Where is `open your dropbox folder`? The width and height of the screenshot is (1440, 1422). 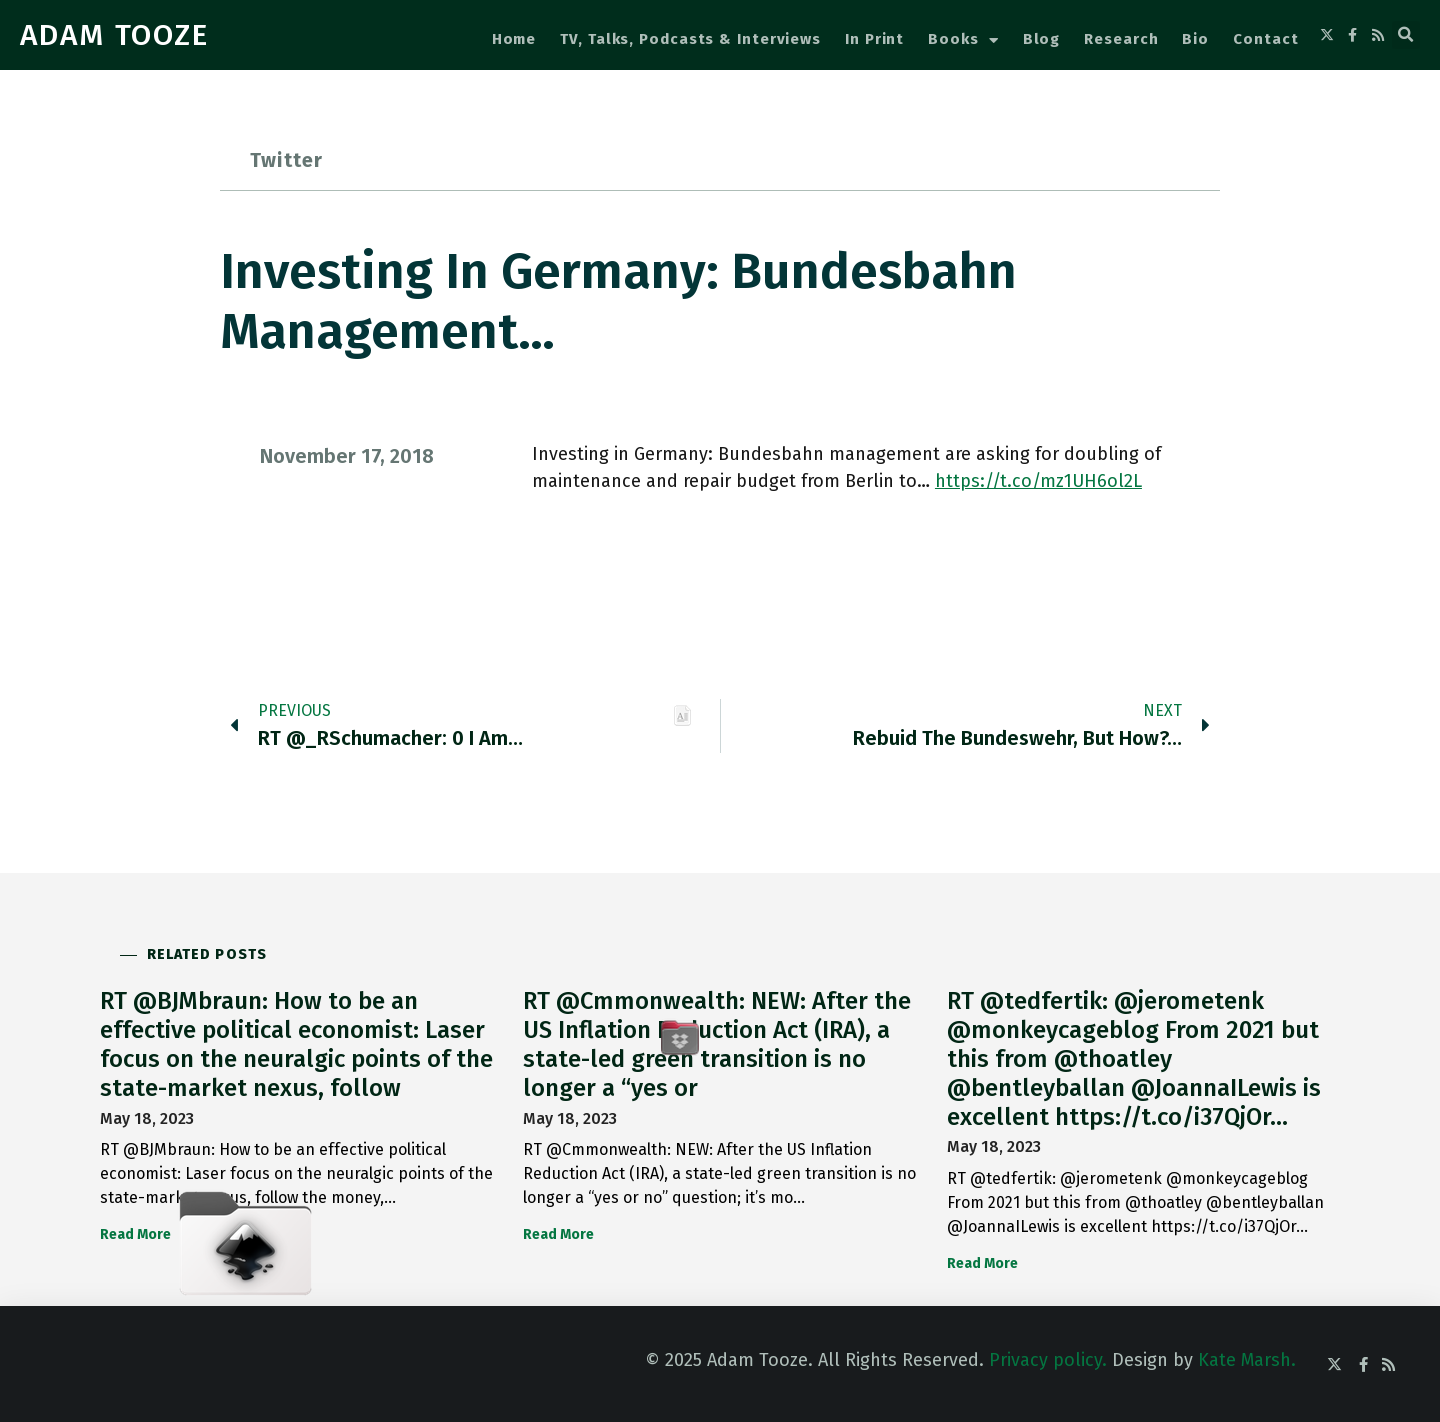 open your dropbox folder is located at coordinates (680, 1037).